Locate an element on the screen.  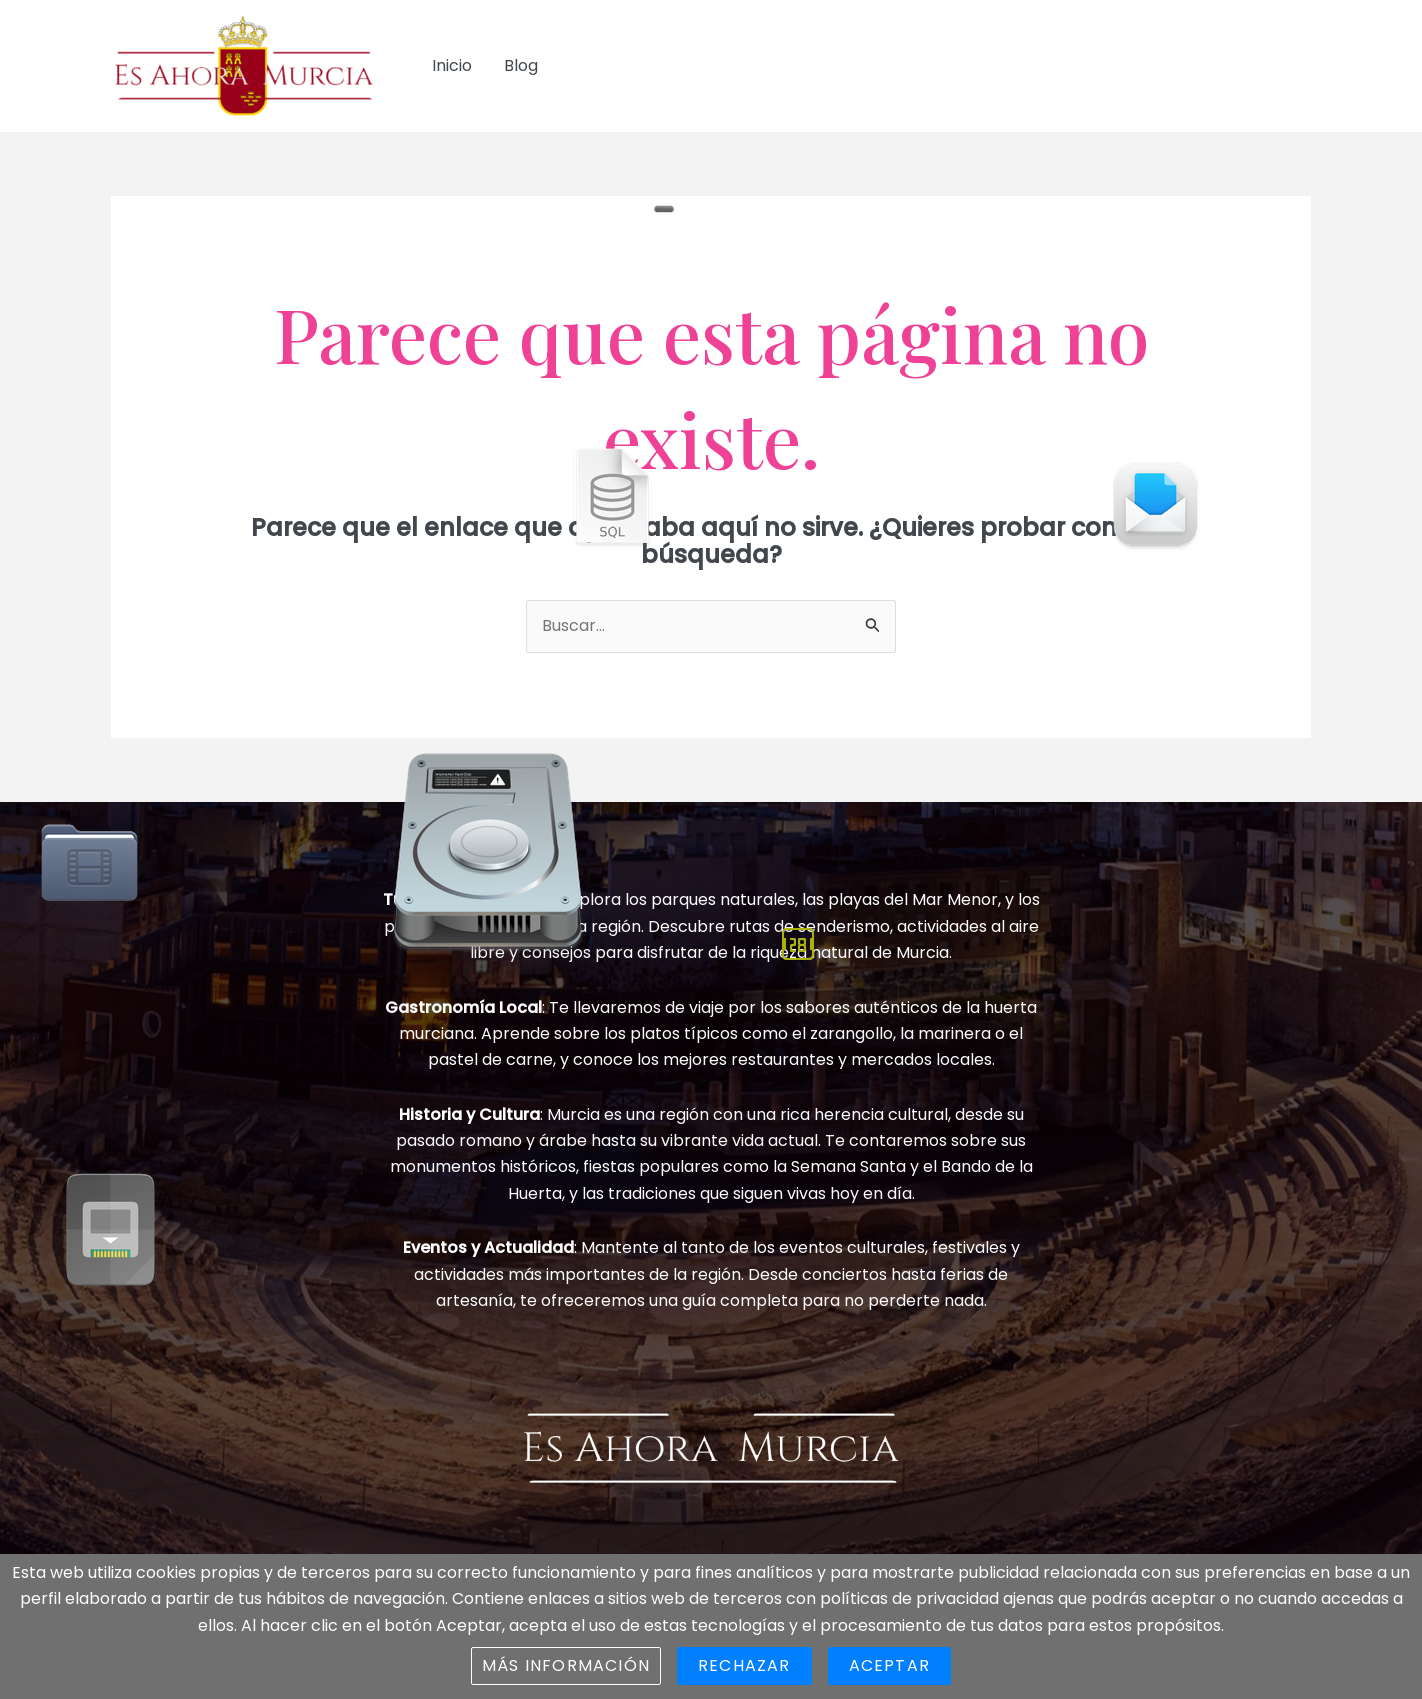
connect to a bluetooth speaker is located at coordinates (664, 209).